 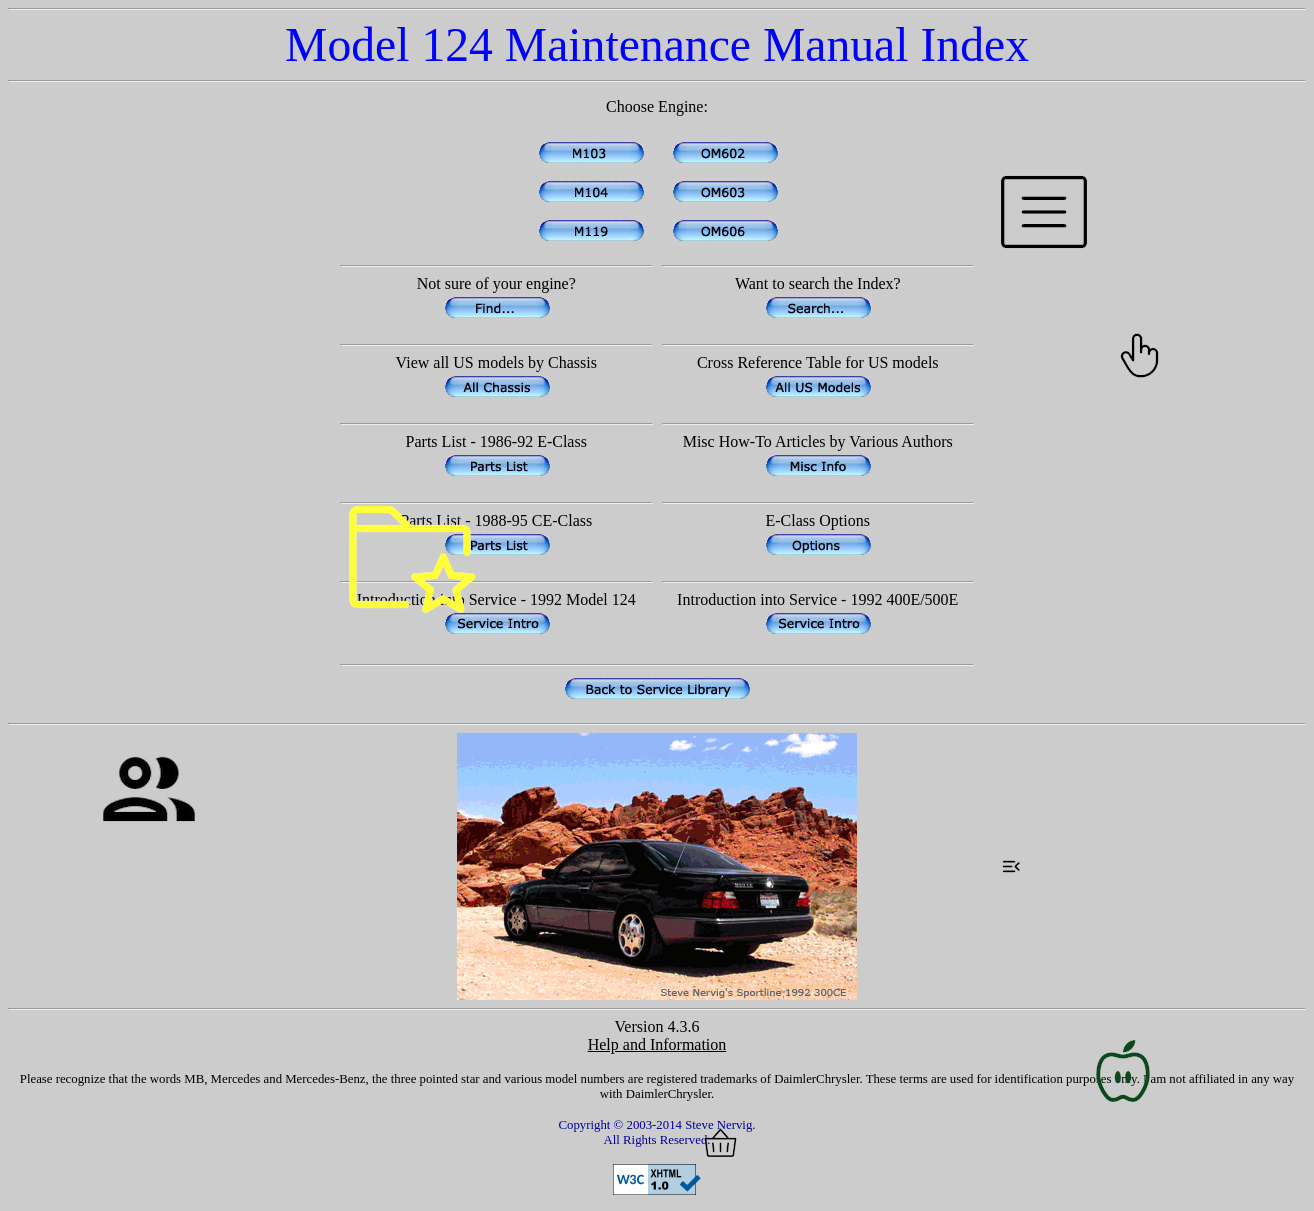 What do you see at coordinates (1139, 355) in the screenshot?
I see `tap to select or interact with an element` at bounding box center [1139, 355].